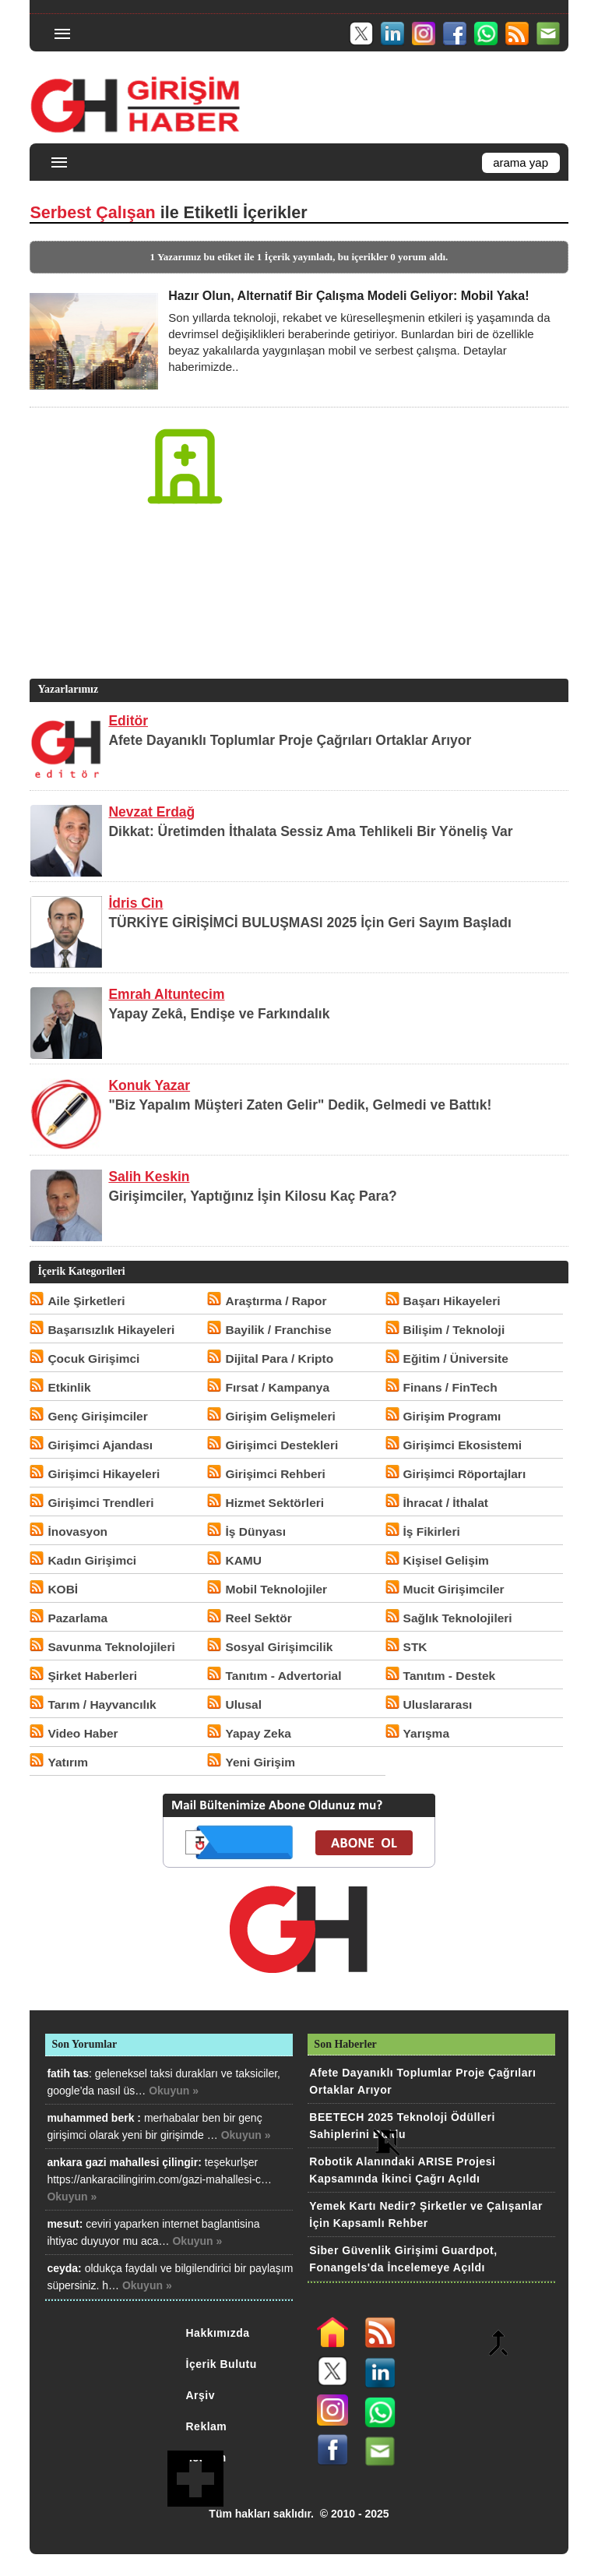 The height and width of the screenshot is (2576, 598). What do you see at coordinates (195, 2479) in the screenshot?
I see `find nearby hospitals or medical facilities` at bounding box center [195, 2479].